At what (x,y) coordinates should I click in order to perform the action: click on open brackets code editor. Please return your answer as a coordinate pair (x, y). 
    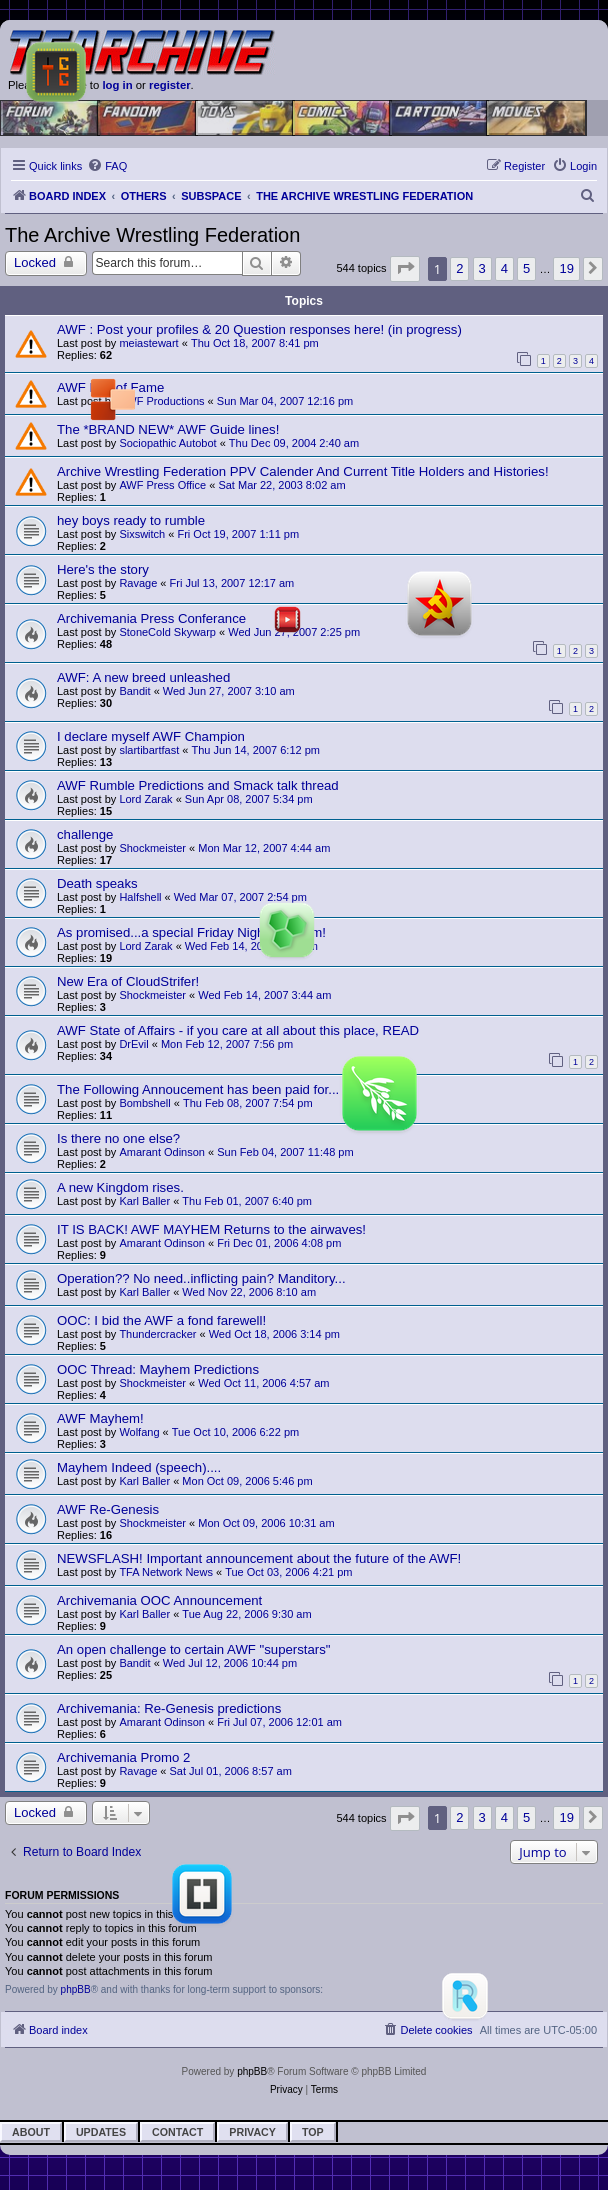
    Looking at the image, I should click on (202, 1894).